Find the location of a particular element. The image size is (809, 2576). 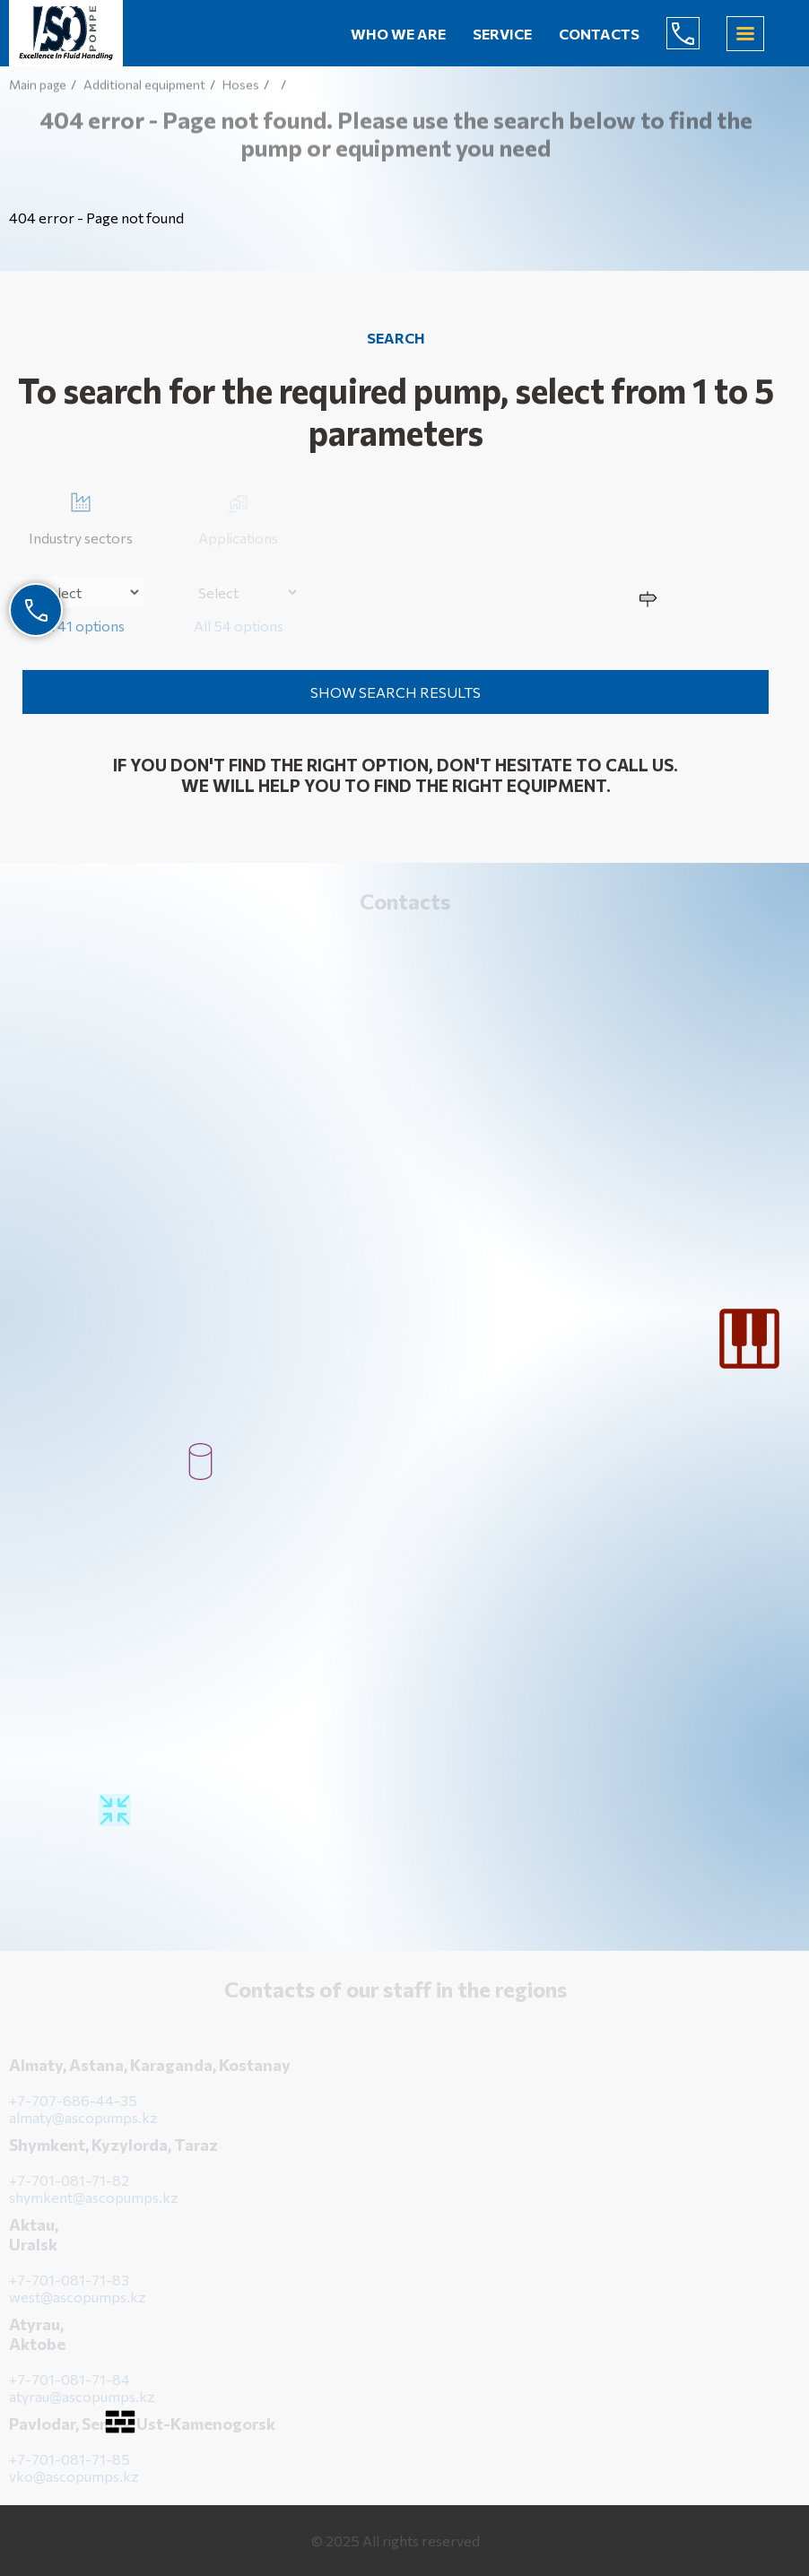

represents a database or data storage is located at coordinates (200, 1461).